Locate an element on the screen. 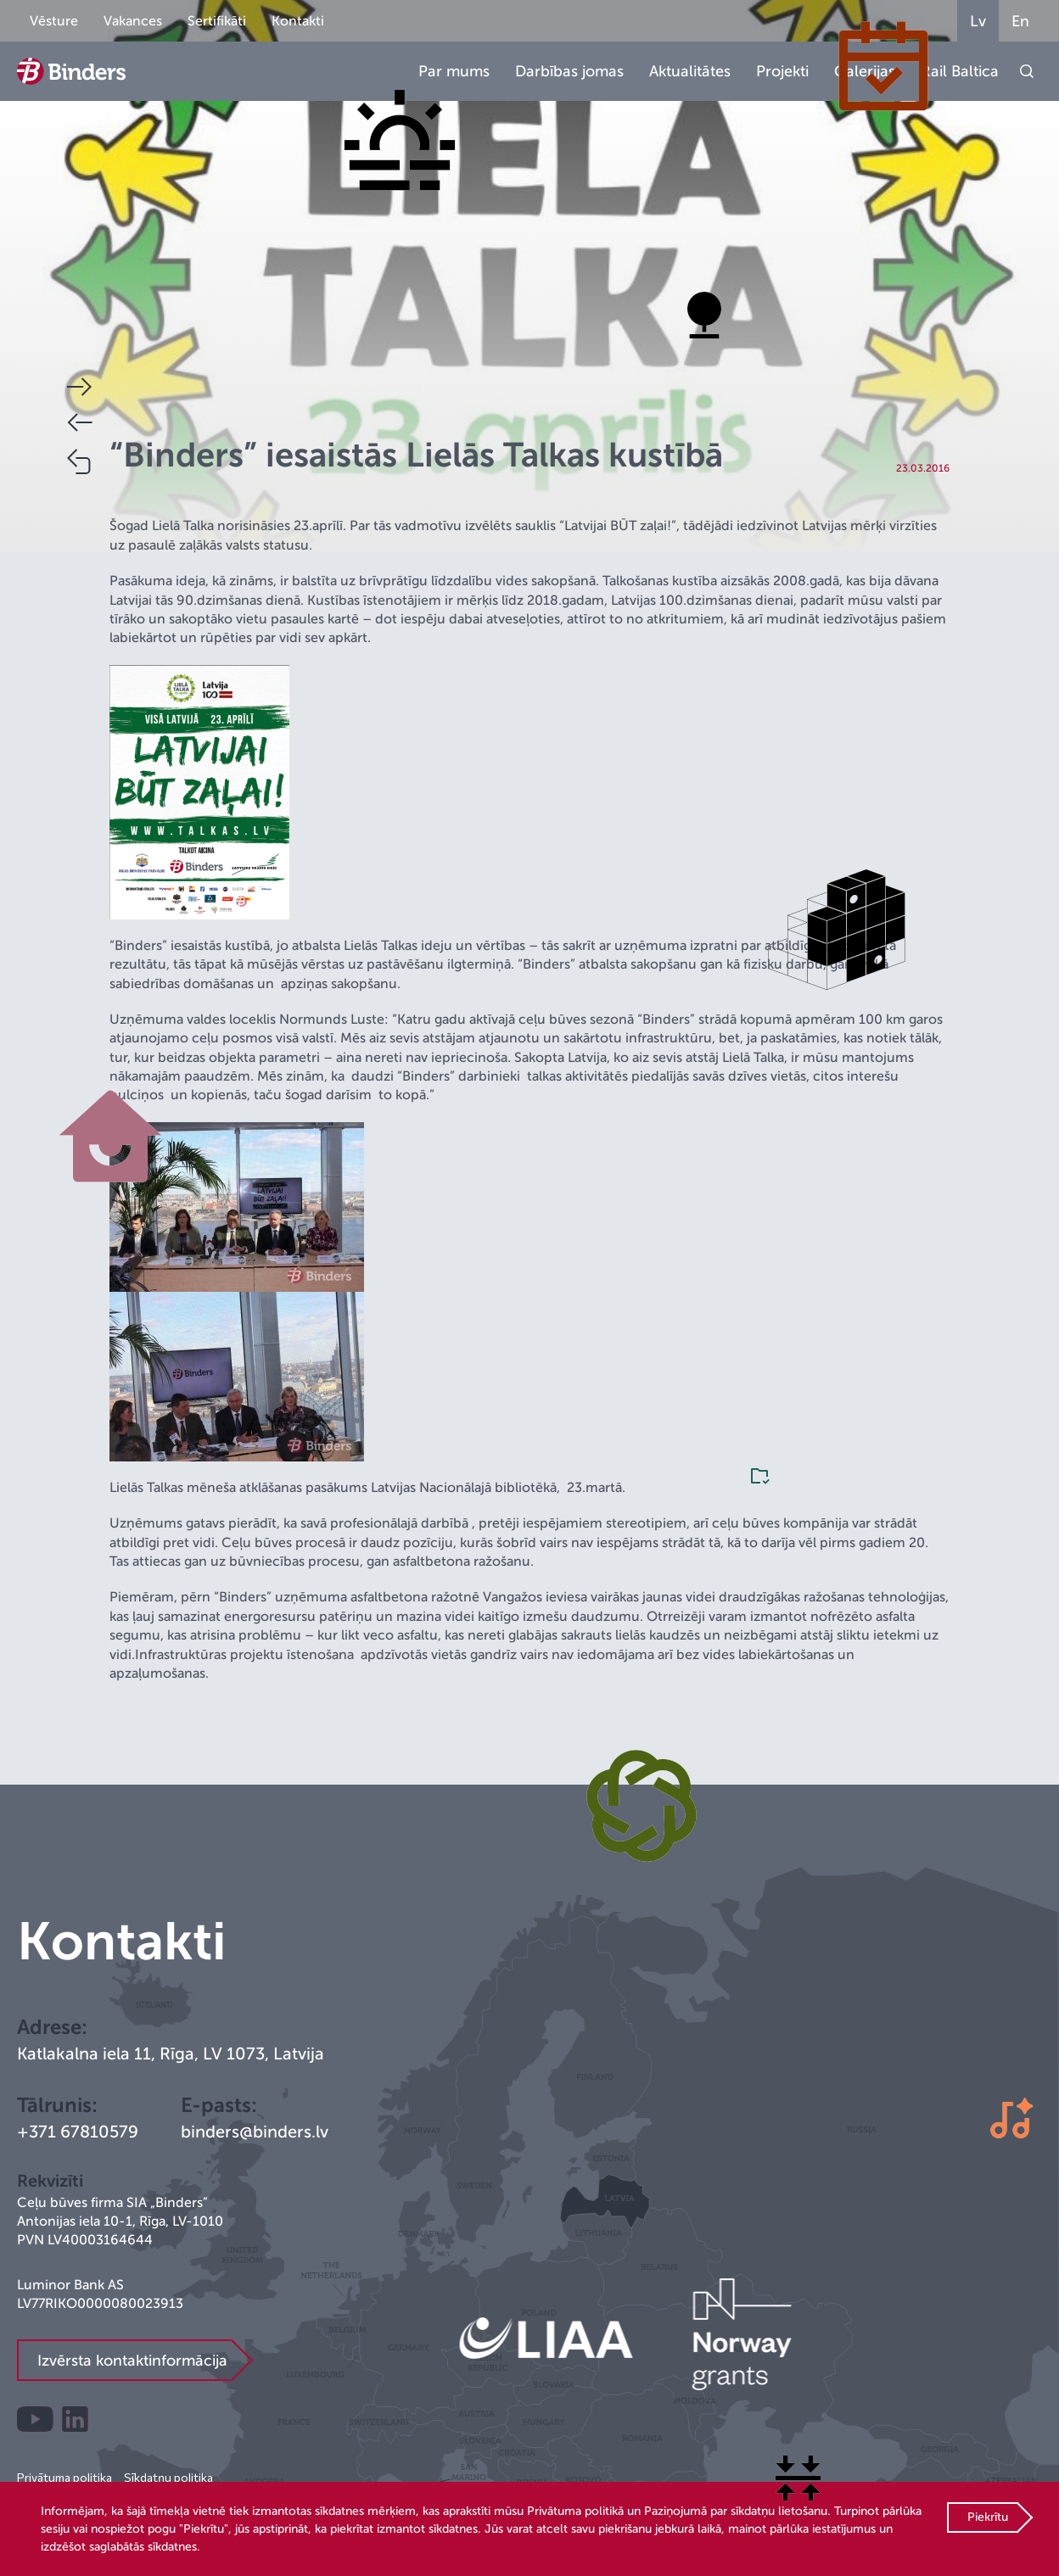 This screenshot has width=1059, height=2576. folder successfully verified or approved is located at coordinates (759, 1476).